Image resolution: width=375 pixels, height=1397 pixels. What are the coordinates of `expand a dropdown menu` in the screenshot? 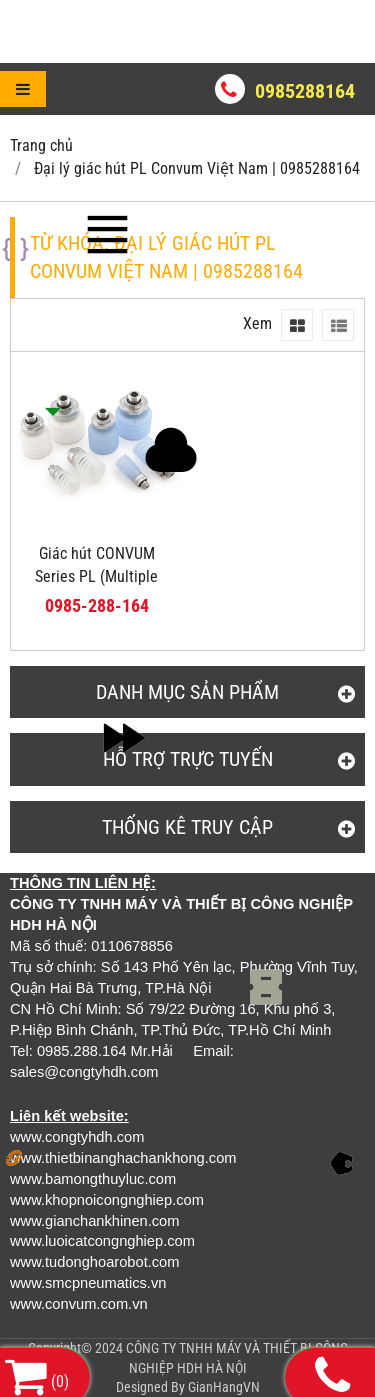 It's located at (53, 412).